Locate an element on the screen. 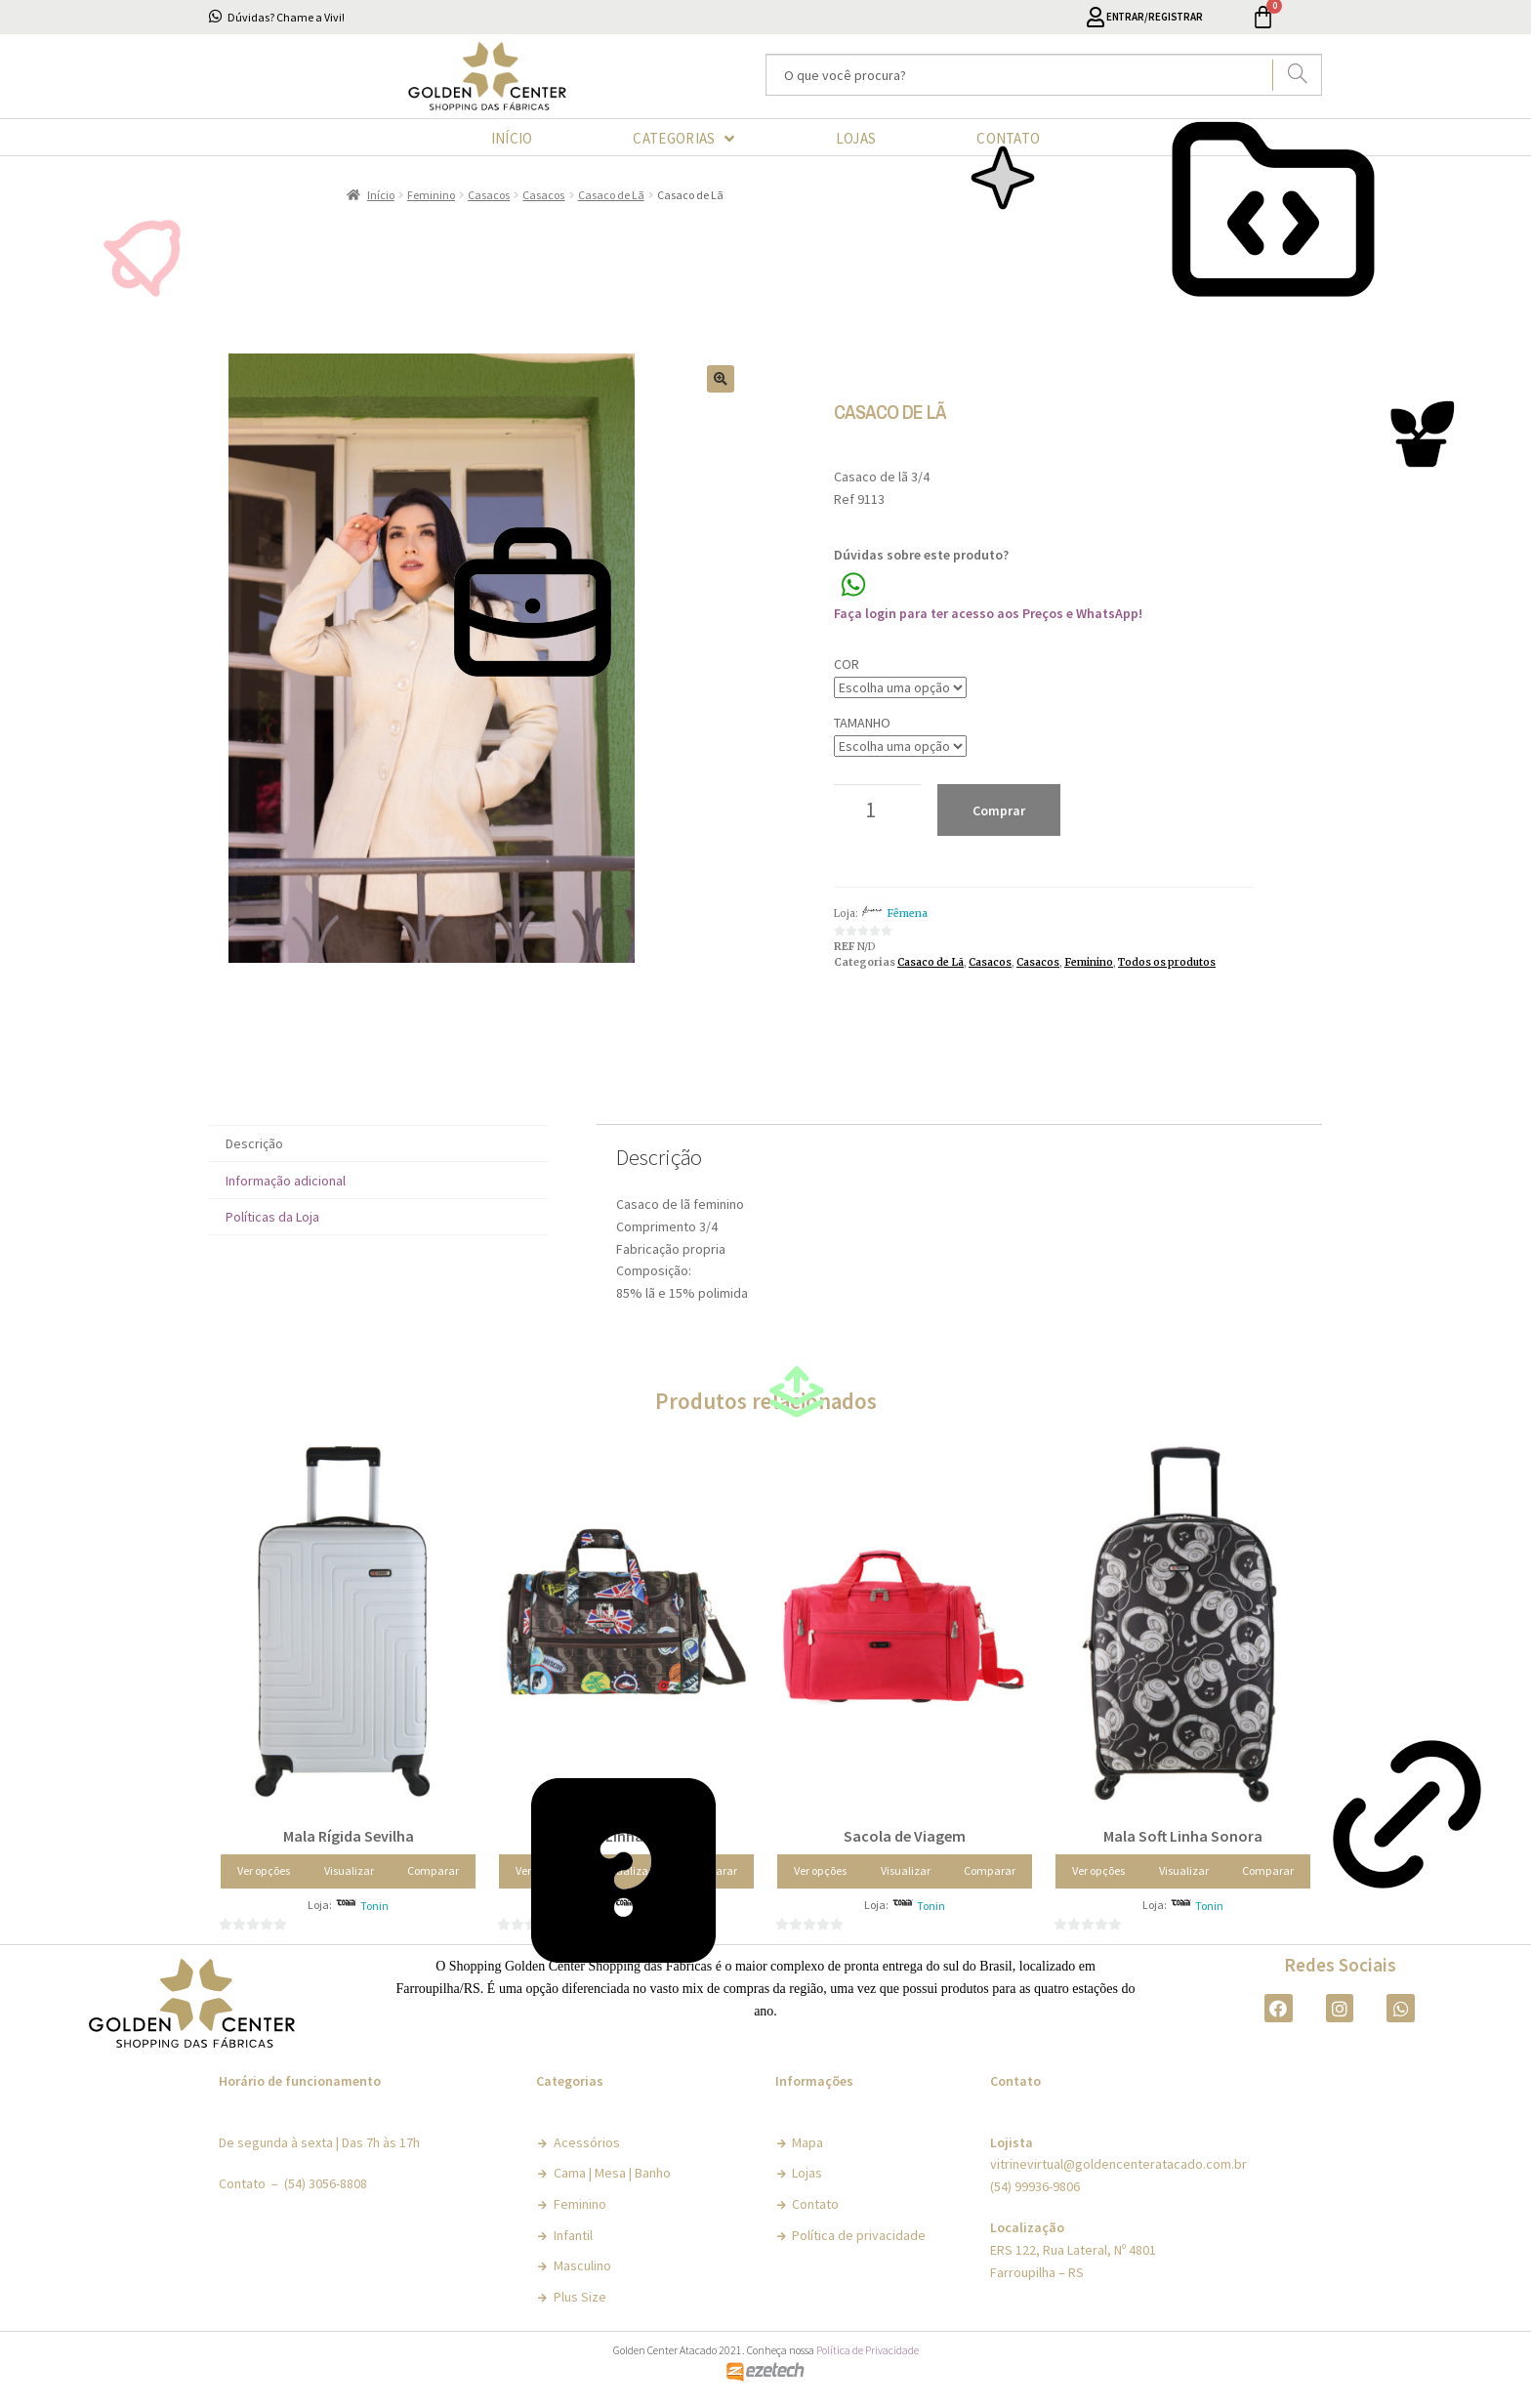 The image size is (1531, 2408). access plant care or gardening features is located at coordinates (1421, 434).